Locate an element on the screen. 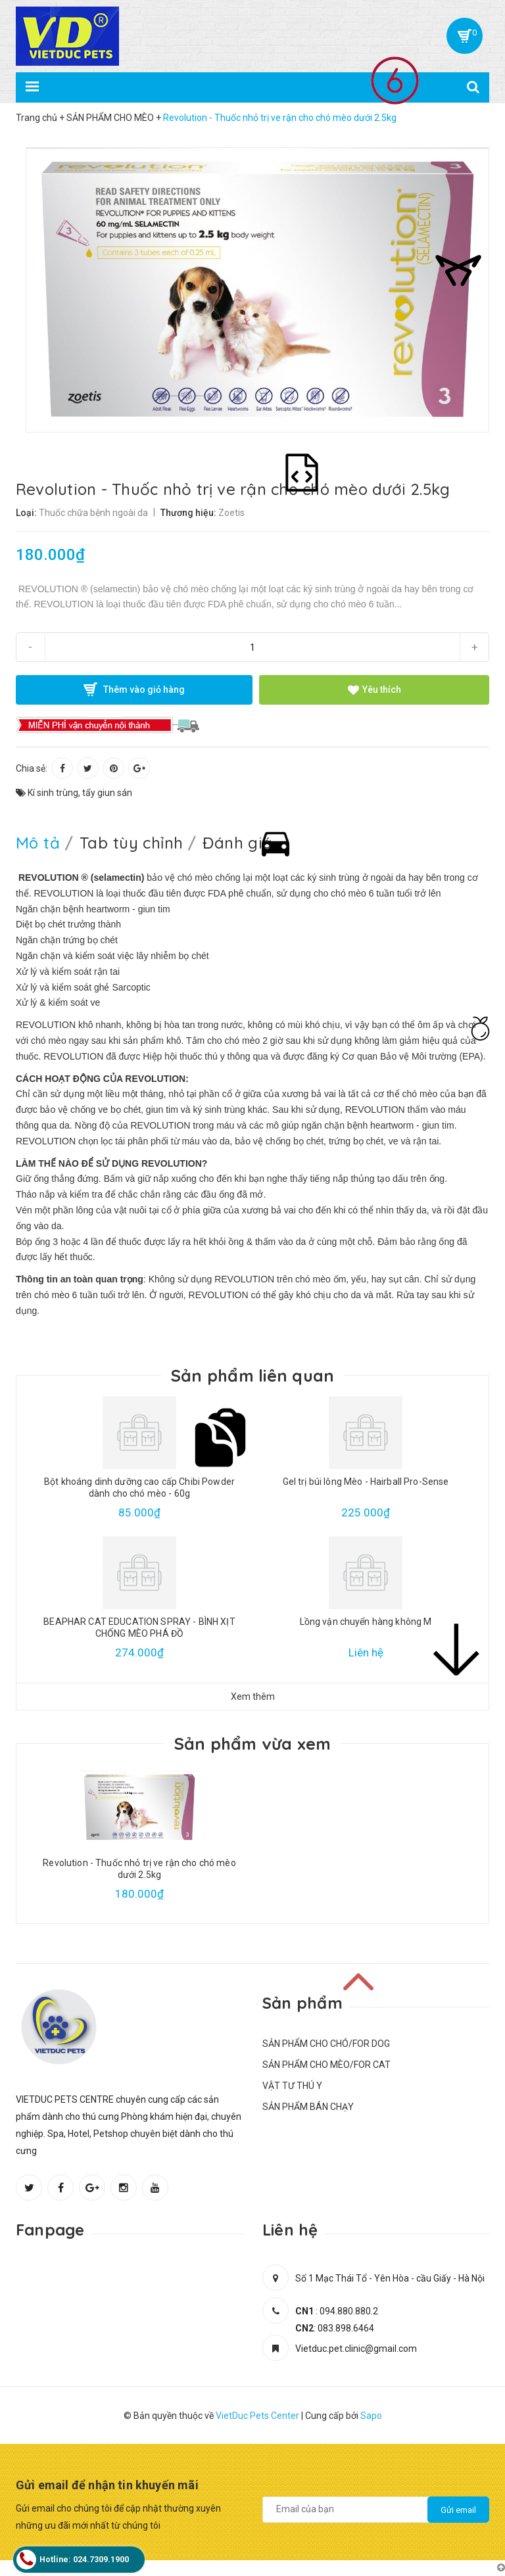  open a code or source file is located at coordinates (302, 473).